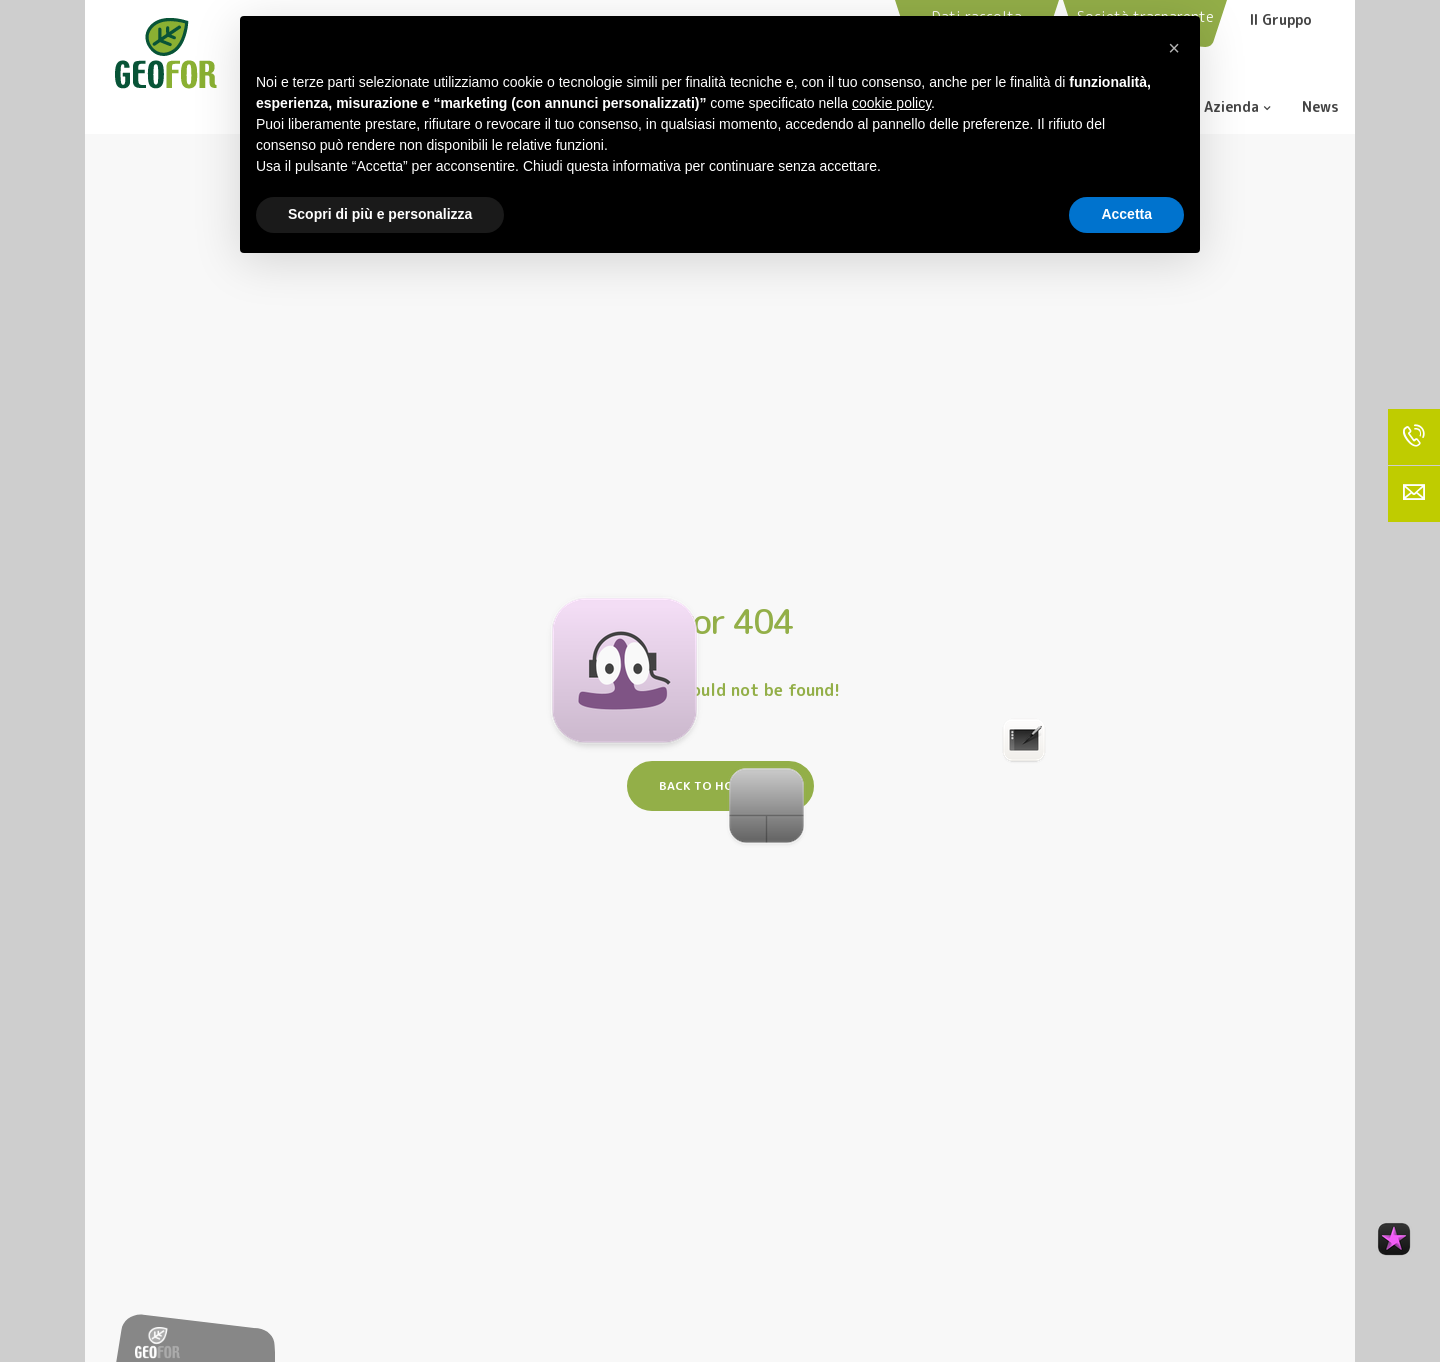 This screenshot has width=1440, height=1362. I want to click on touchpad or trackpad input device settings, so click(766, 805).